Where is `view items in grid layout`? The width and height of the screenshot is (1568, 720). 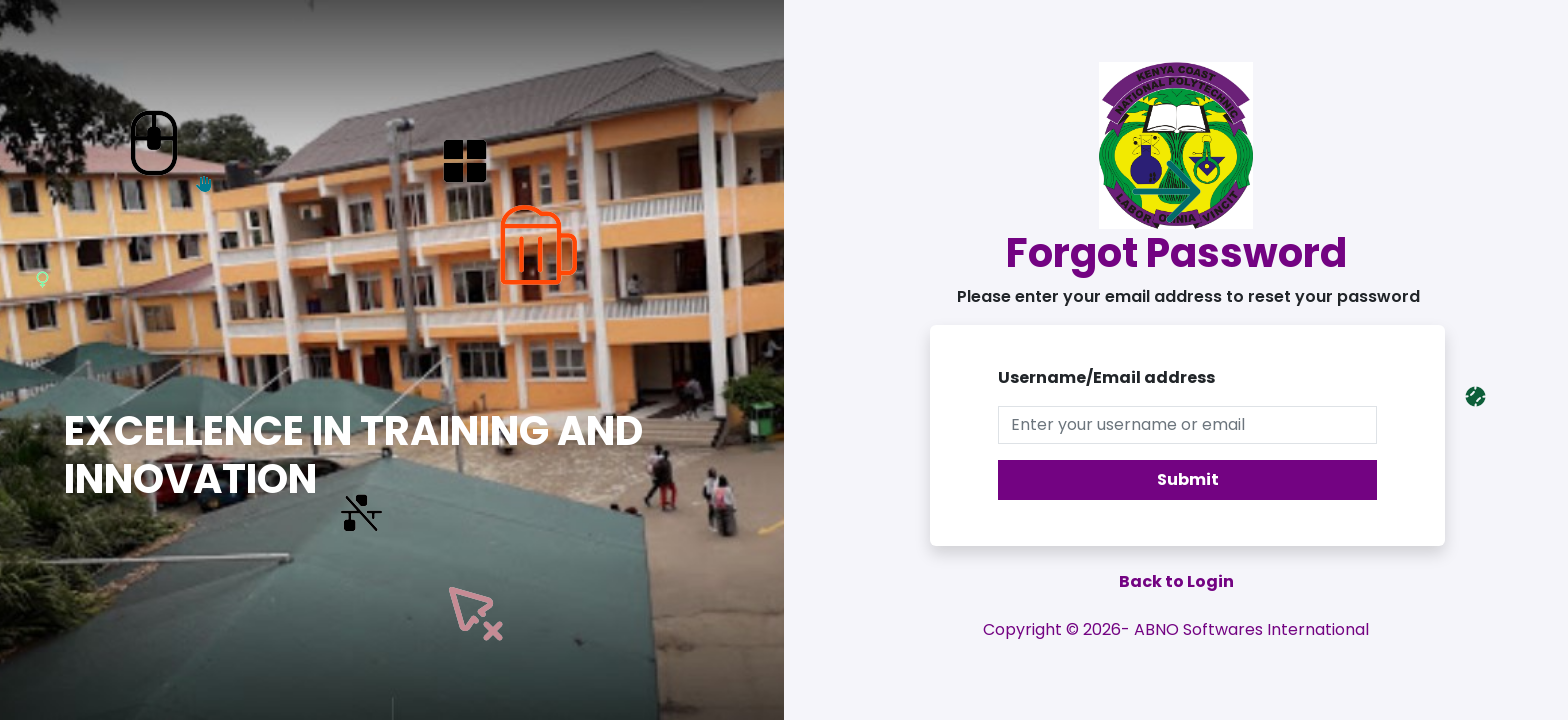
view items in grid layout is located at coordinates (465, 161).